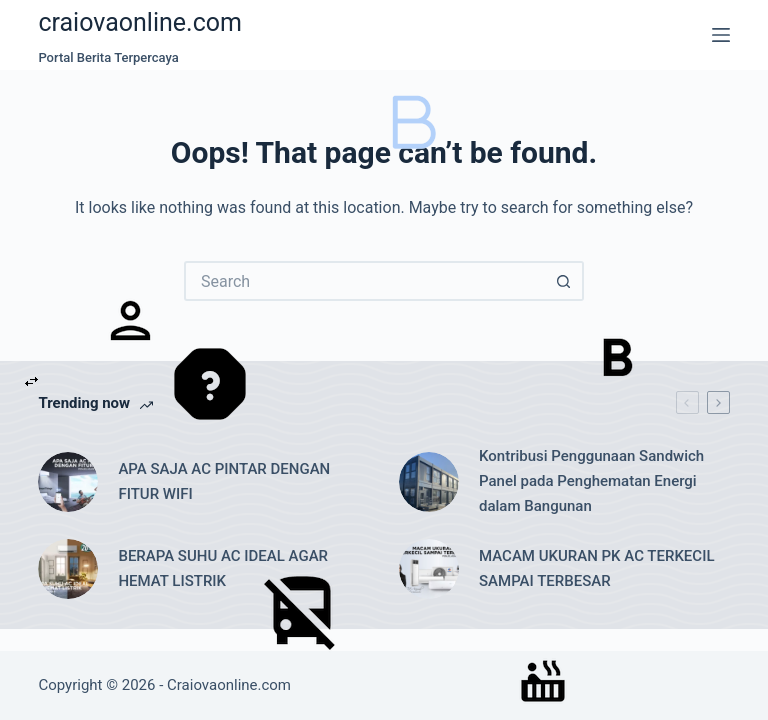 This screenshot has width=768, height=720. What do you see at coordinates (302, 612) in the screenshot?
I see `no transfer available at this stop` at bounding box center [302, 612].